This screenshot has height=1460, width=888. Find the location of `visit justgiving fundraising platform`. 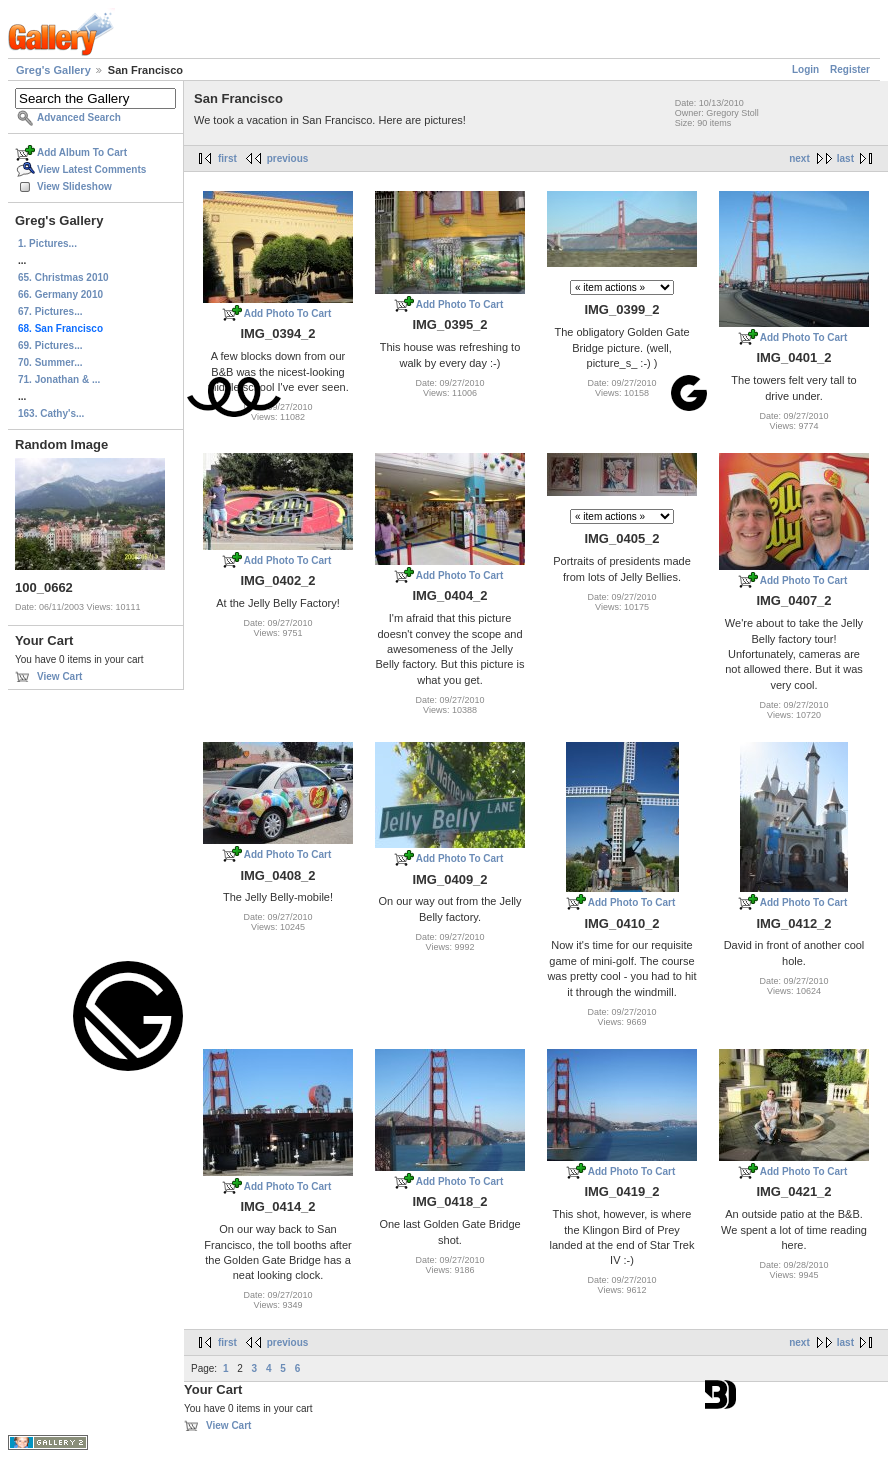

visit justgiving fundraising platform is located at coordinates (689, 393).